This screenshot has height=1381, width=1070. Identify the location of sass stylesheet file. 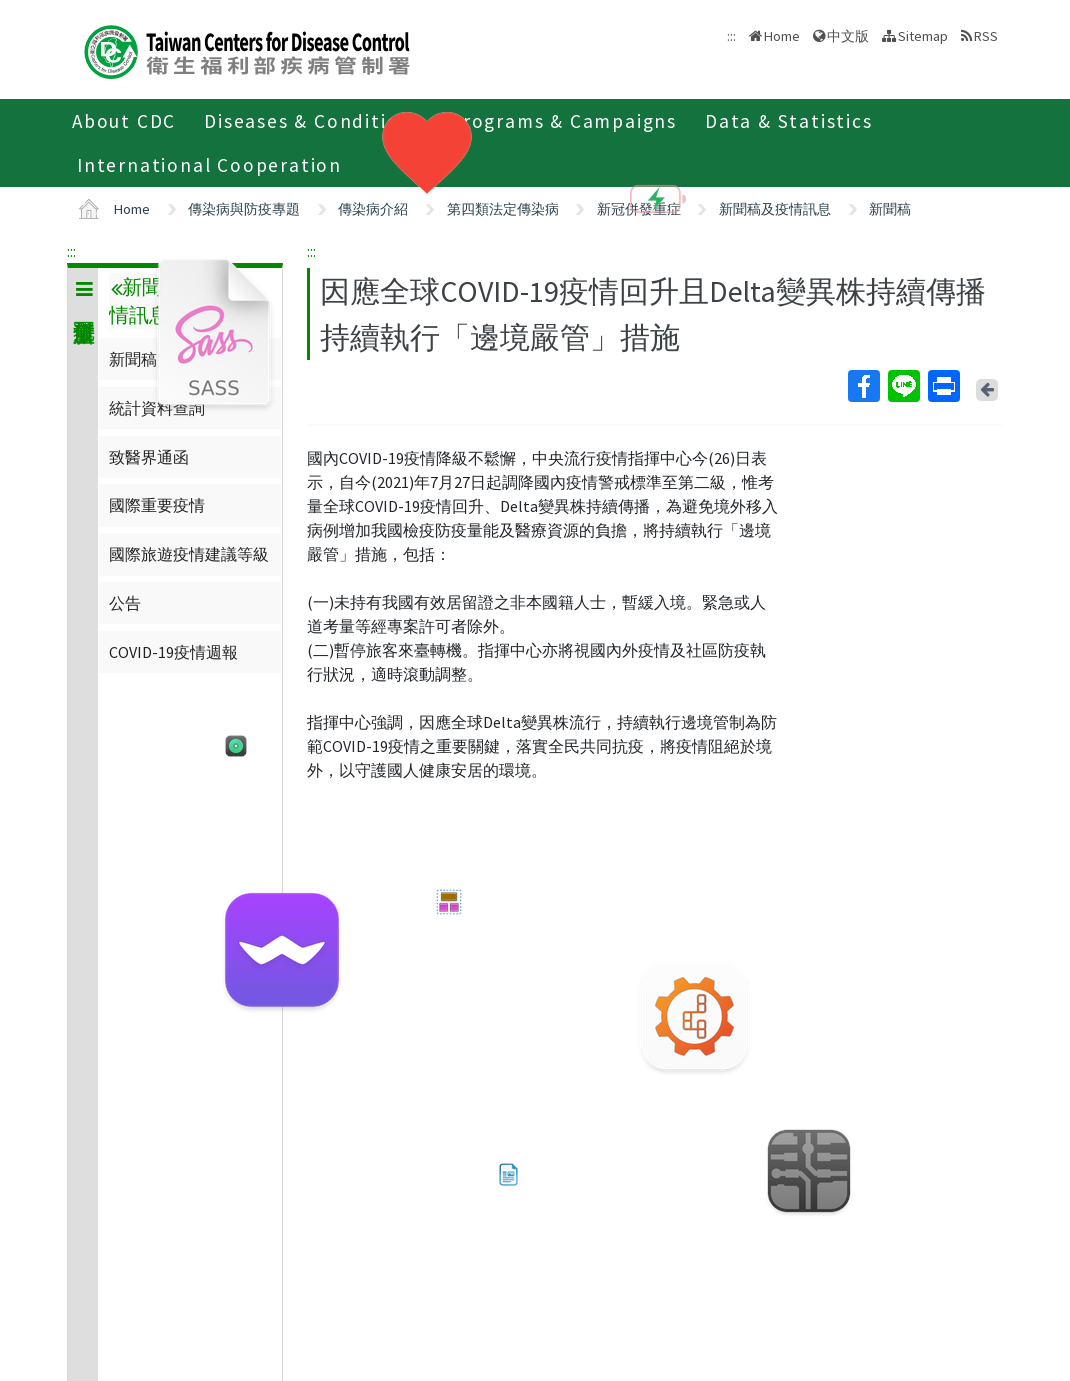
(214, 335).